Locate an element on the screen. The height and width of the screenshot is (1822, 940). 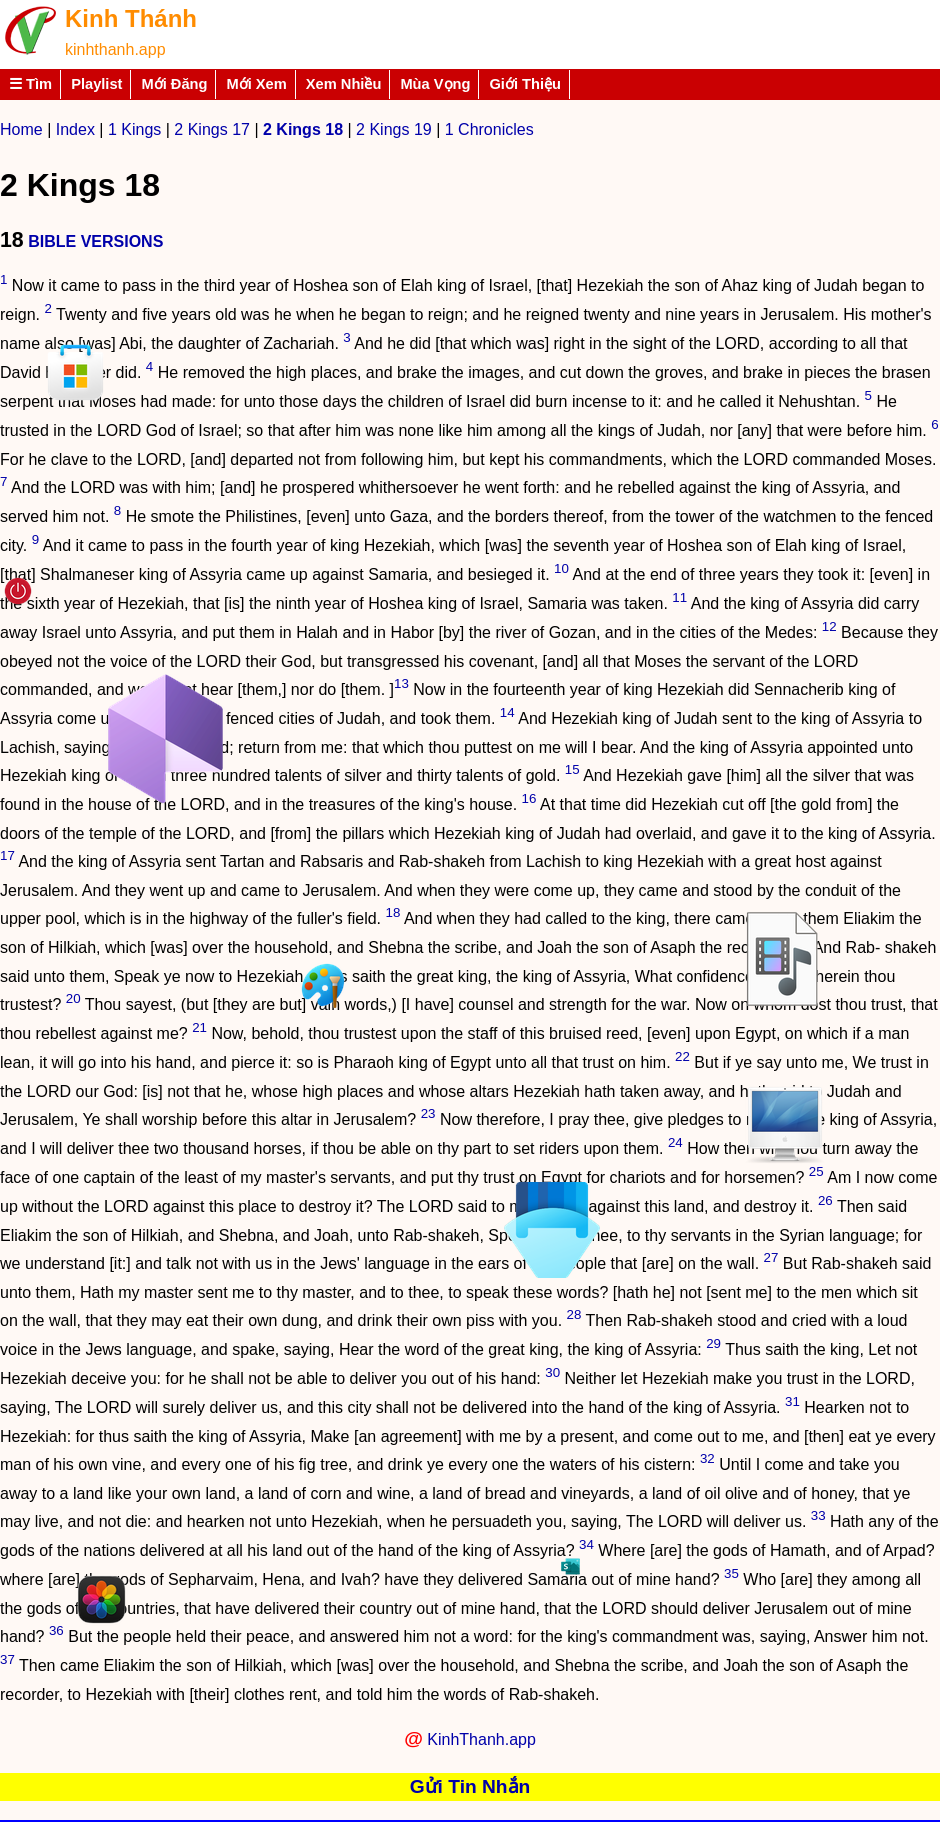
open a media file containing audio or video content is located at coordinates (782, 959).